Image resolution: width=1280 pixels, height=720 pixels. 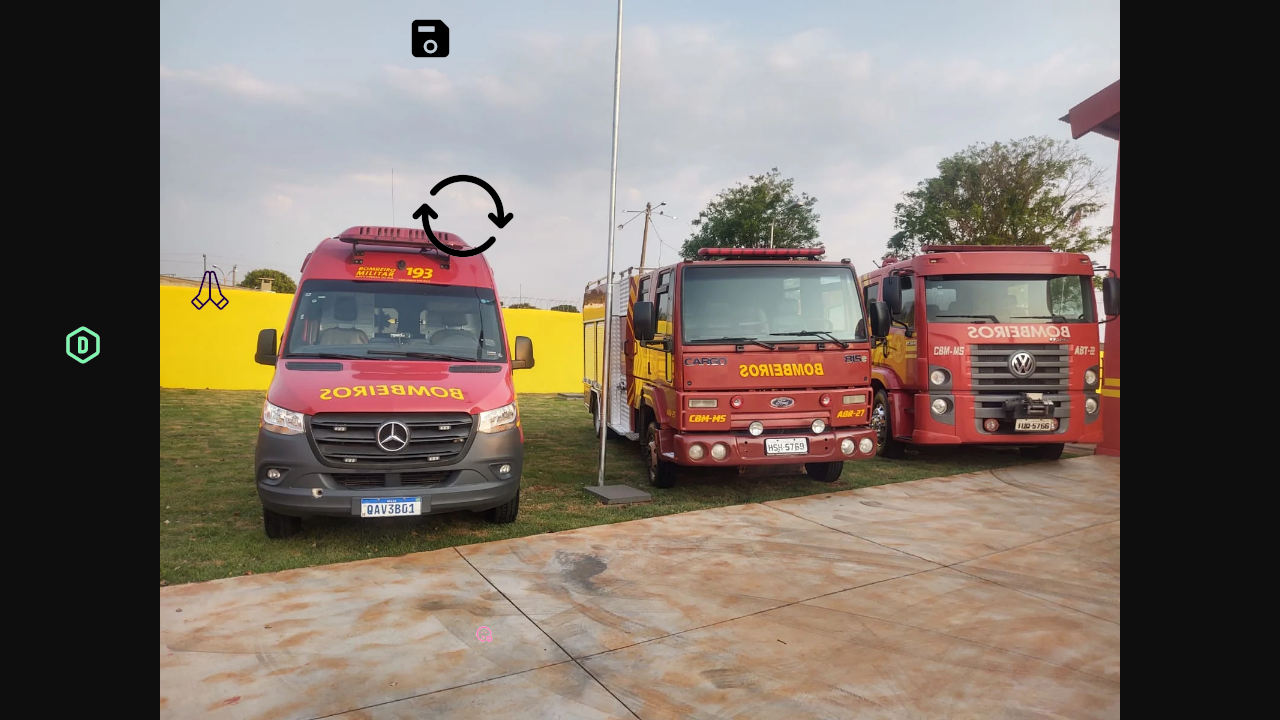 What do you see at coordinates (210, 291) in the screenshot?
I see `send a prayer or blessing` at bounding box center [210, 291].